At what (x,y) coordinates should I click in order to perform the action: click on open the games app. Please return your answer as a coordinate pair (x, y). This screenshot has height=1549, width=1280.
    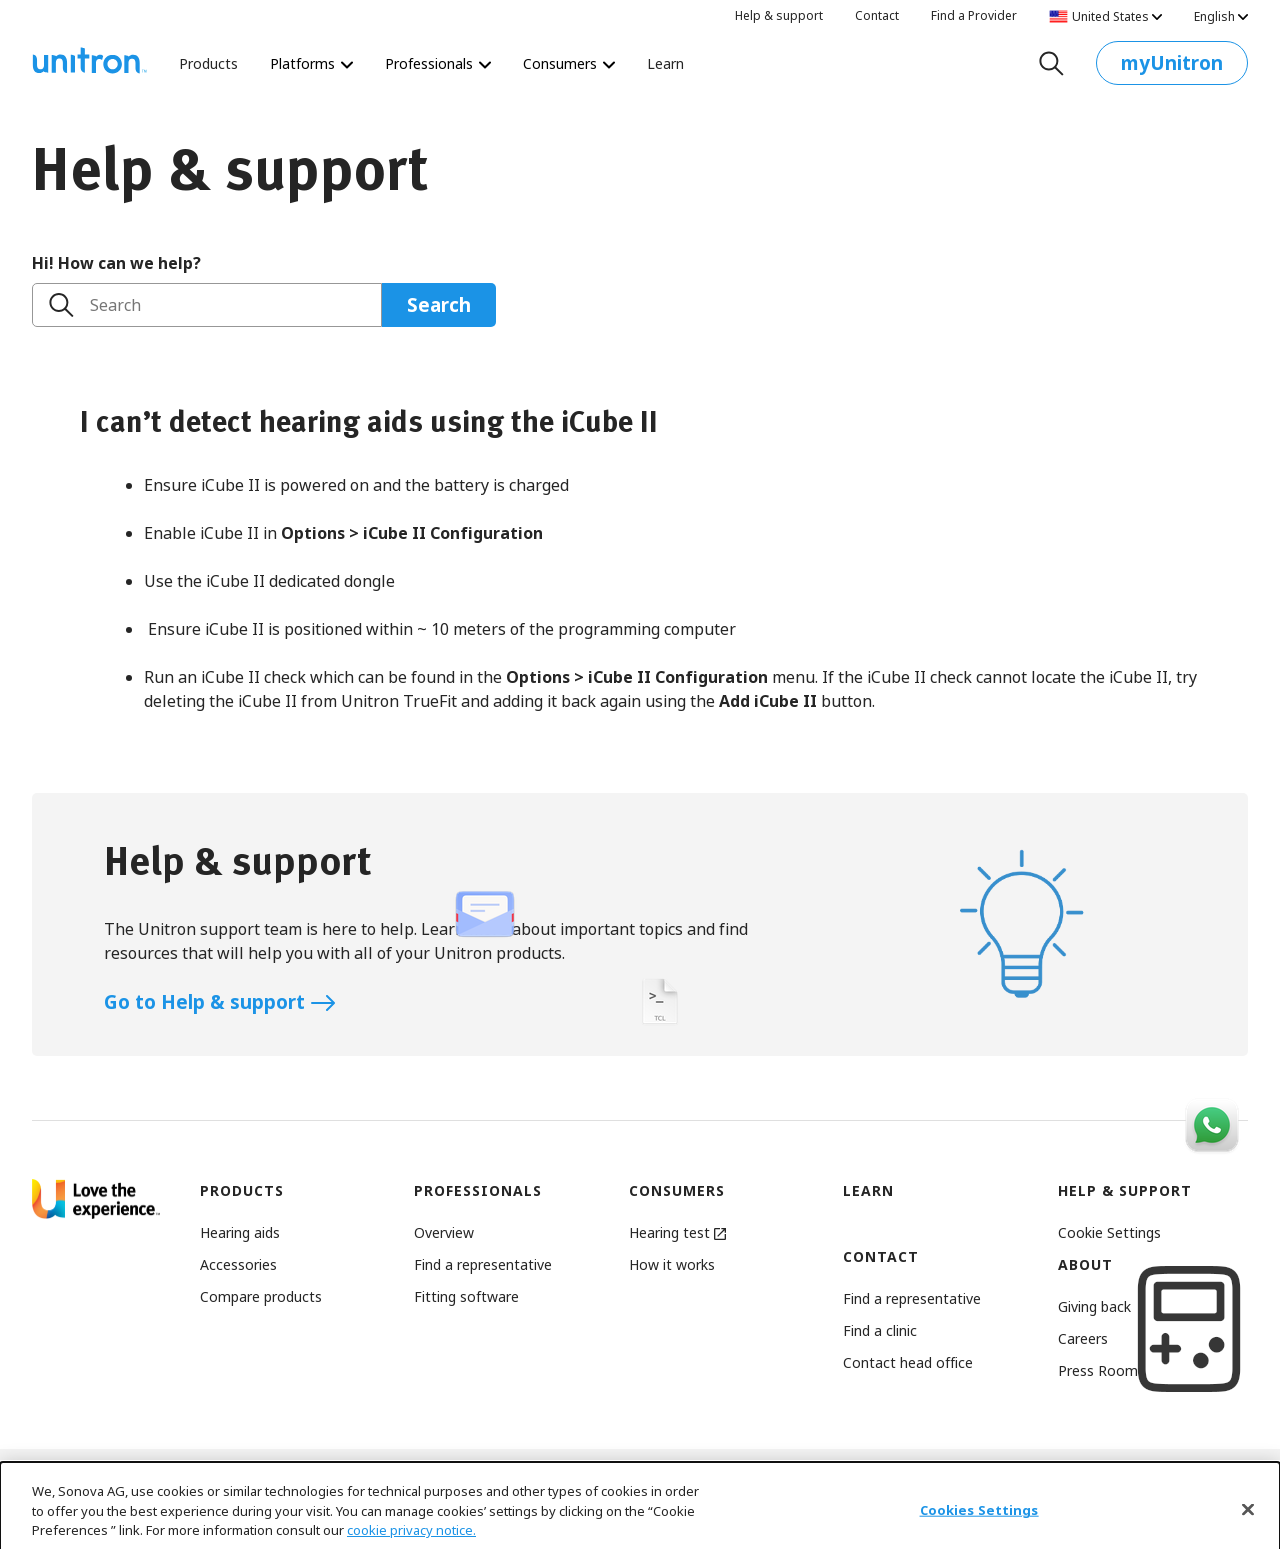
    Looking at the image, I should click on (1193, 1329).